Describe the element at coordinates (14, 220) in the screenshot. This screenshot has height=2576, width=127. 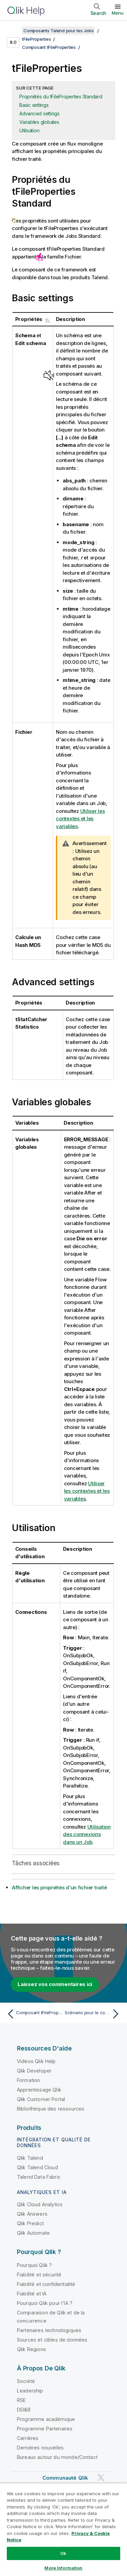
I see `view discounted favorites or wishlist items` at that location.